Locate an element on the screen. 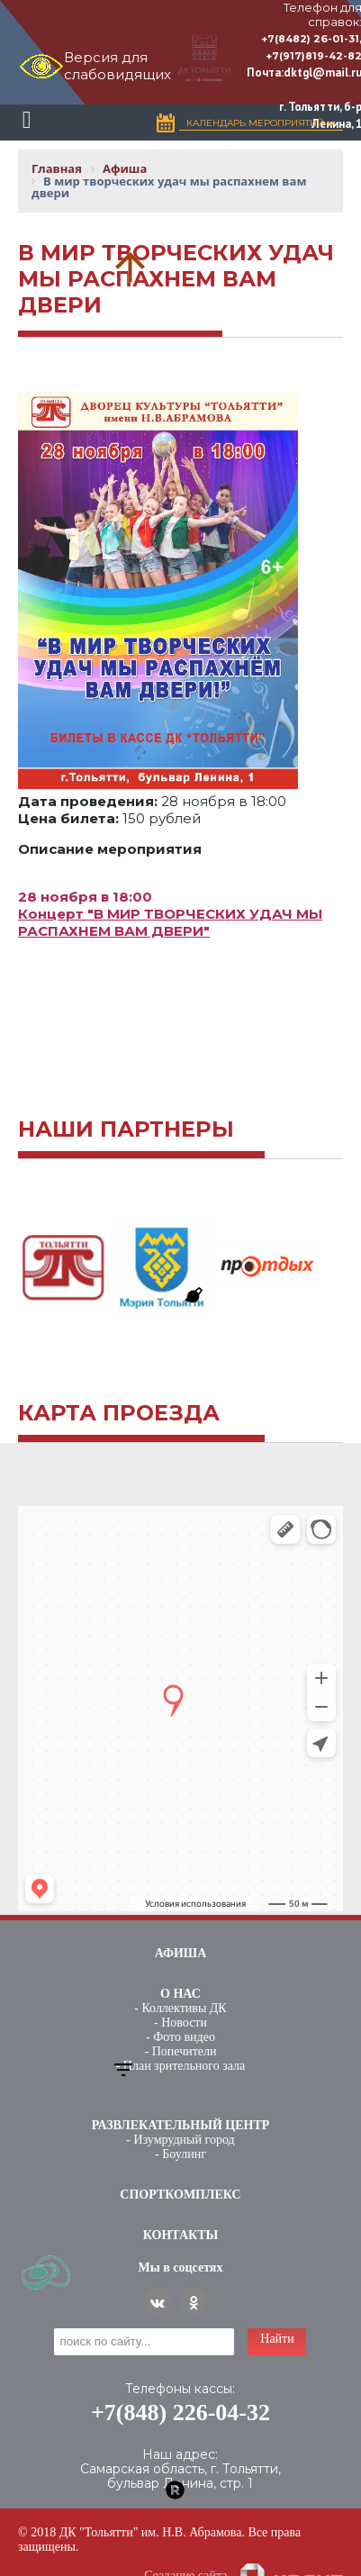  filter or sort list items is located at coordinates (123, 2070).